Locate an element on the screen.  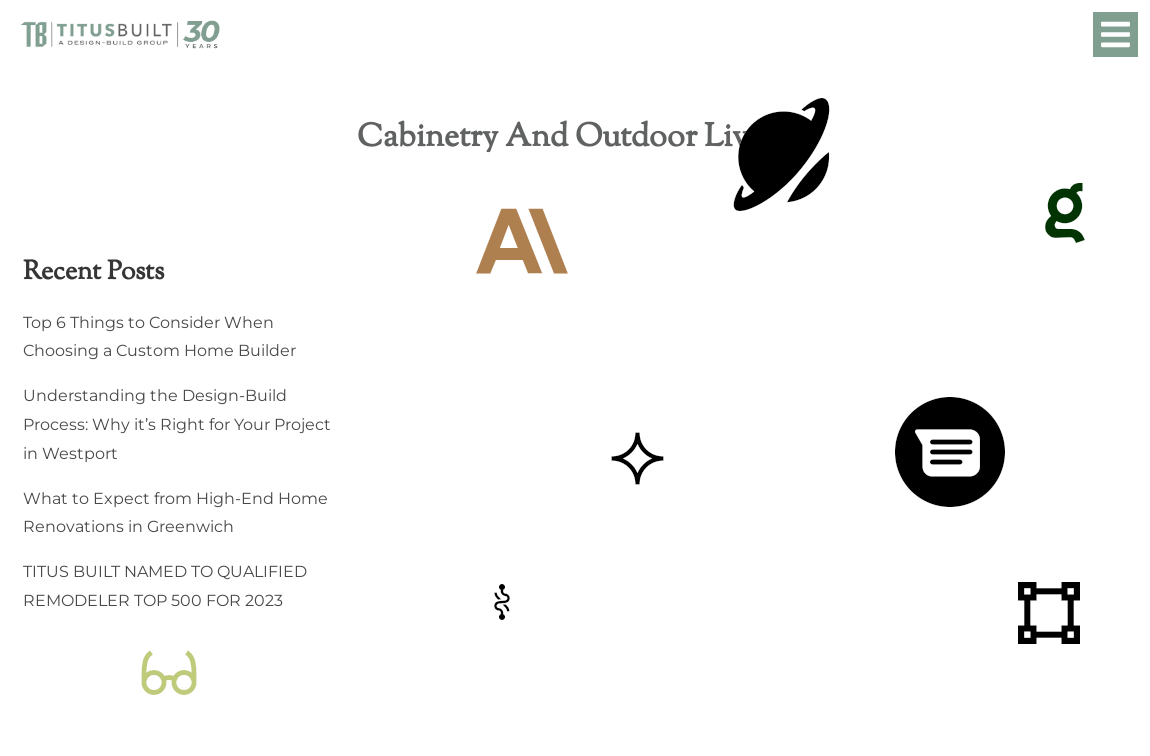
material design icons brand logo is located at coordinates (1049, 613).